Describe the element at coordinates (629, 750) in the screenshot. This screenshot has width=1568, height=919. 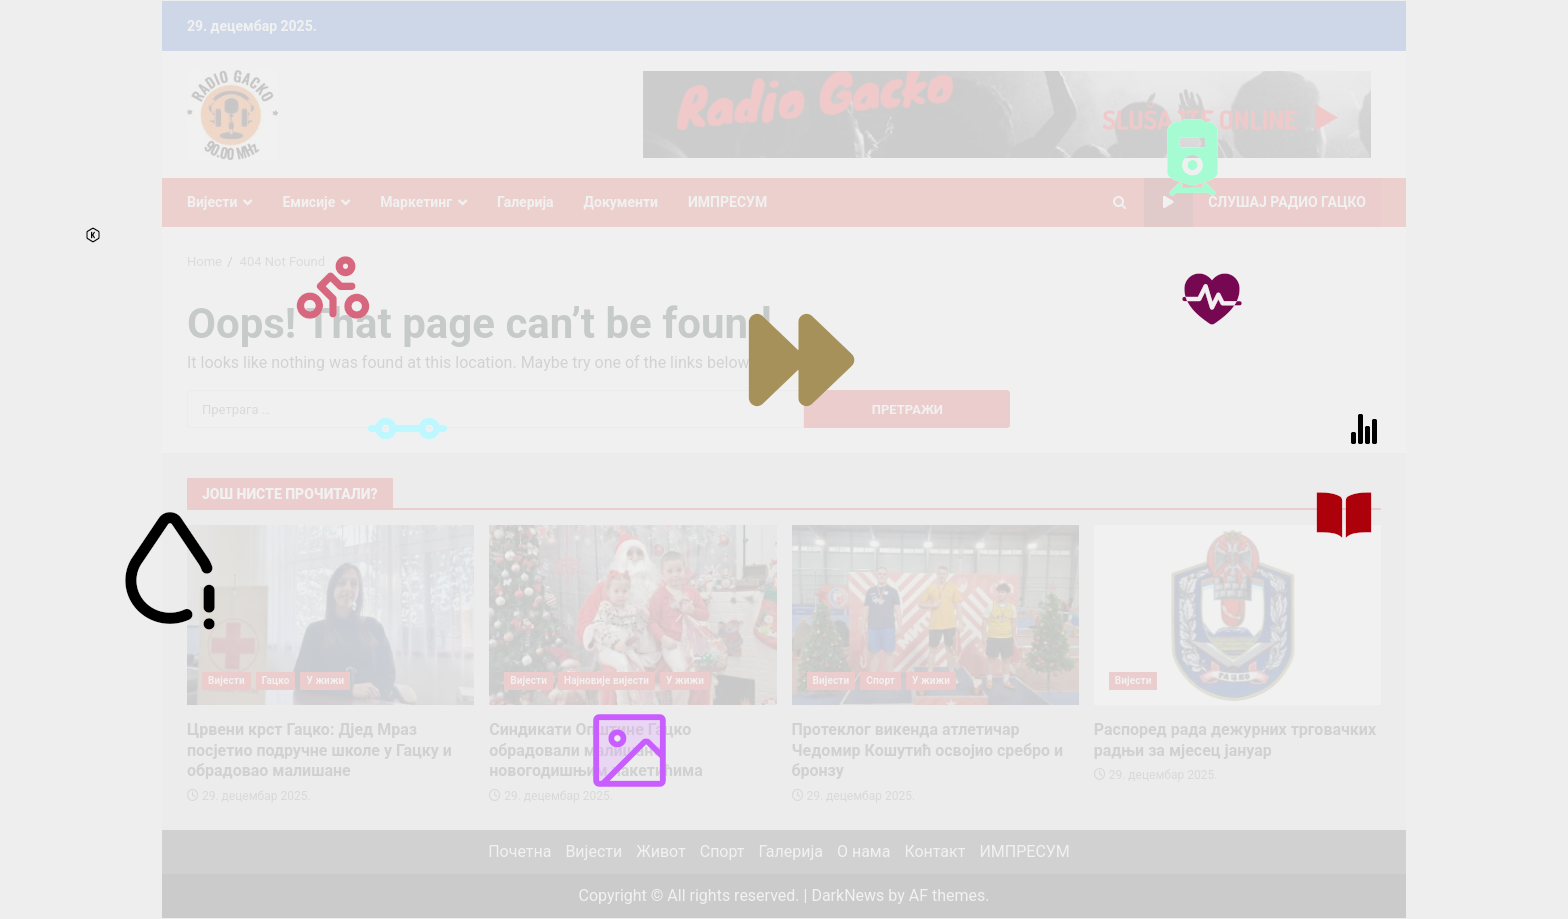
I see `view image or photo` at that location.